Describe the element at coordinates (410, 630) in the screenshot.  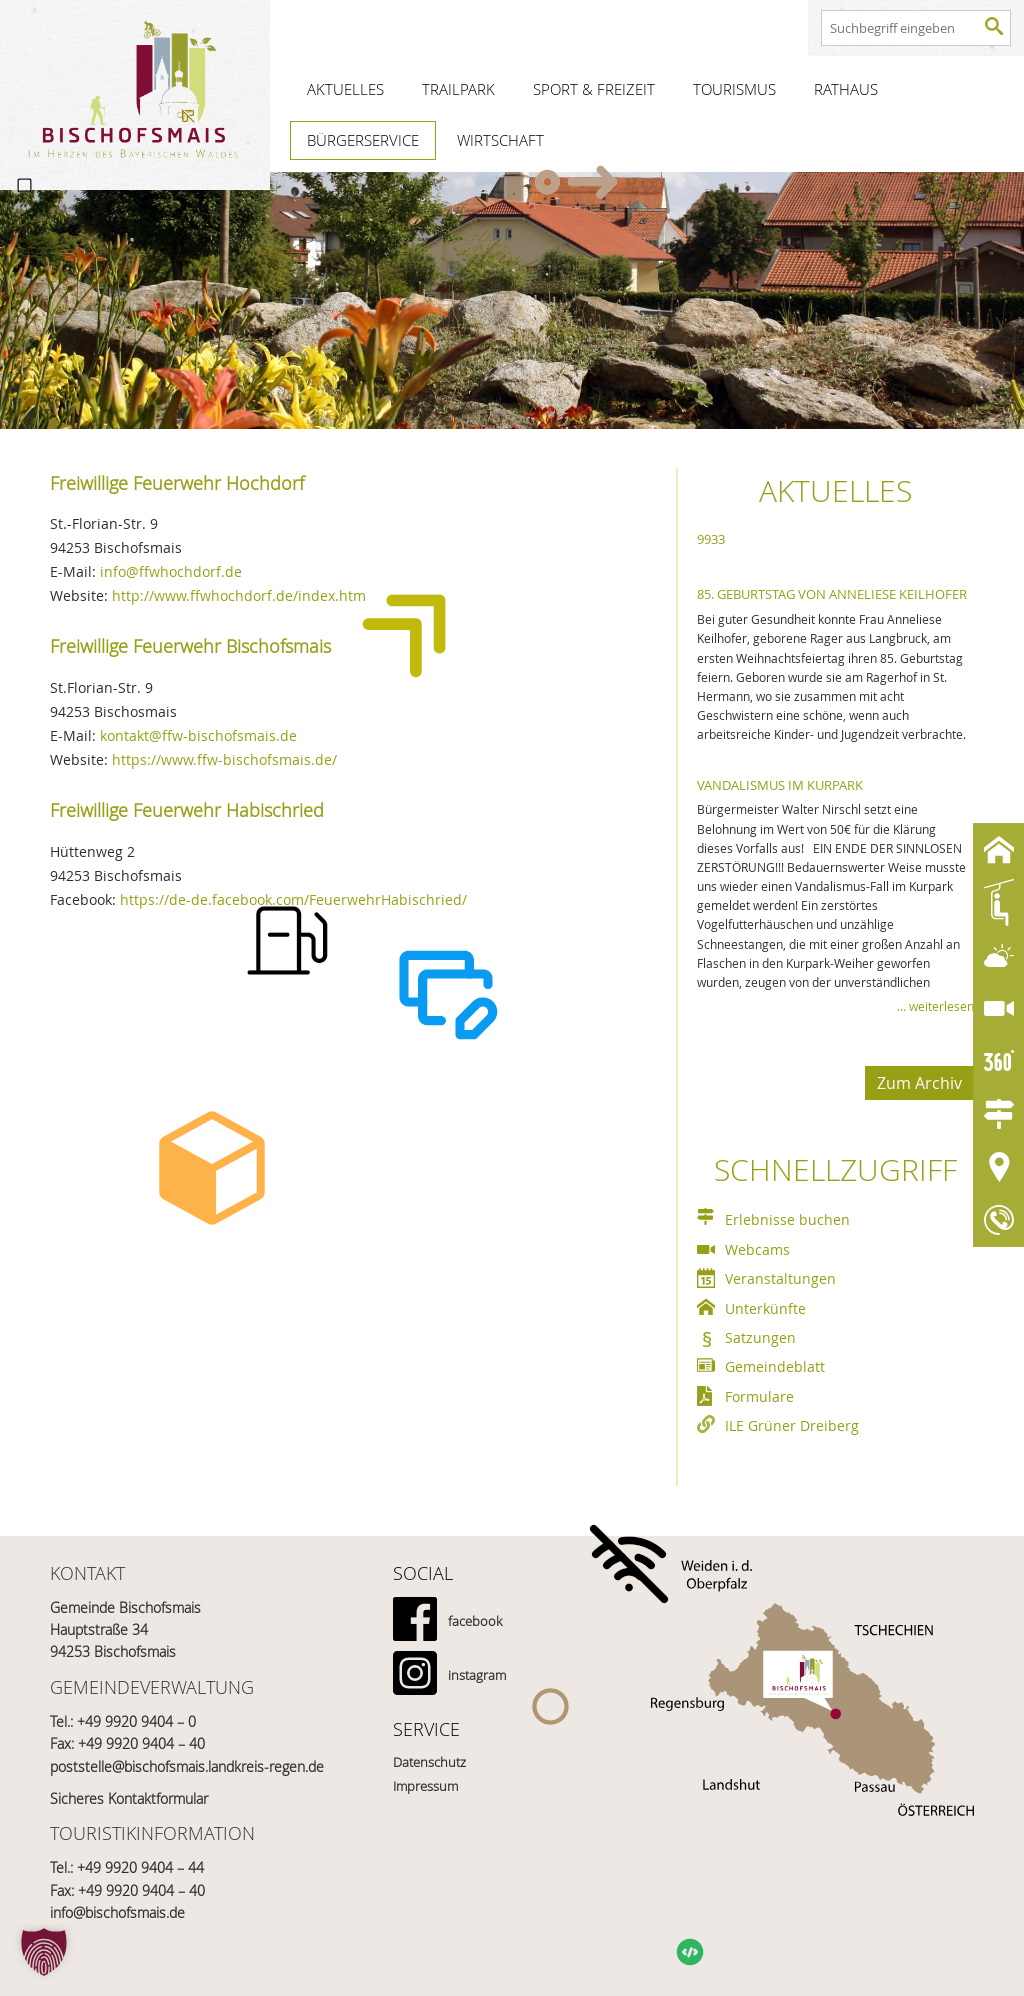
I see `expand content to full screen` at that location.